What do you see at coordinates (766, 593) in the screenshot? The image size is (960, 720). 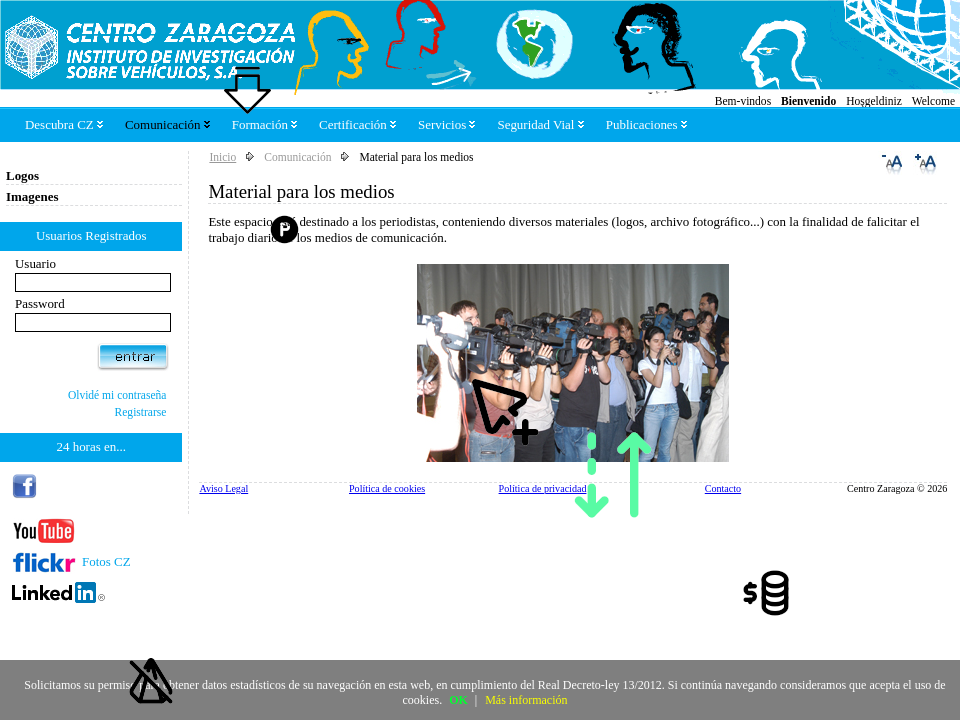 I see `view business plan or financial overview` at bounding box center [766, 593].